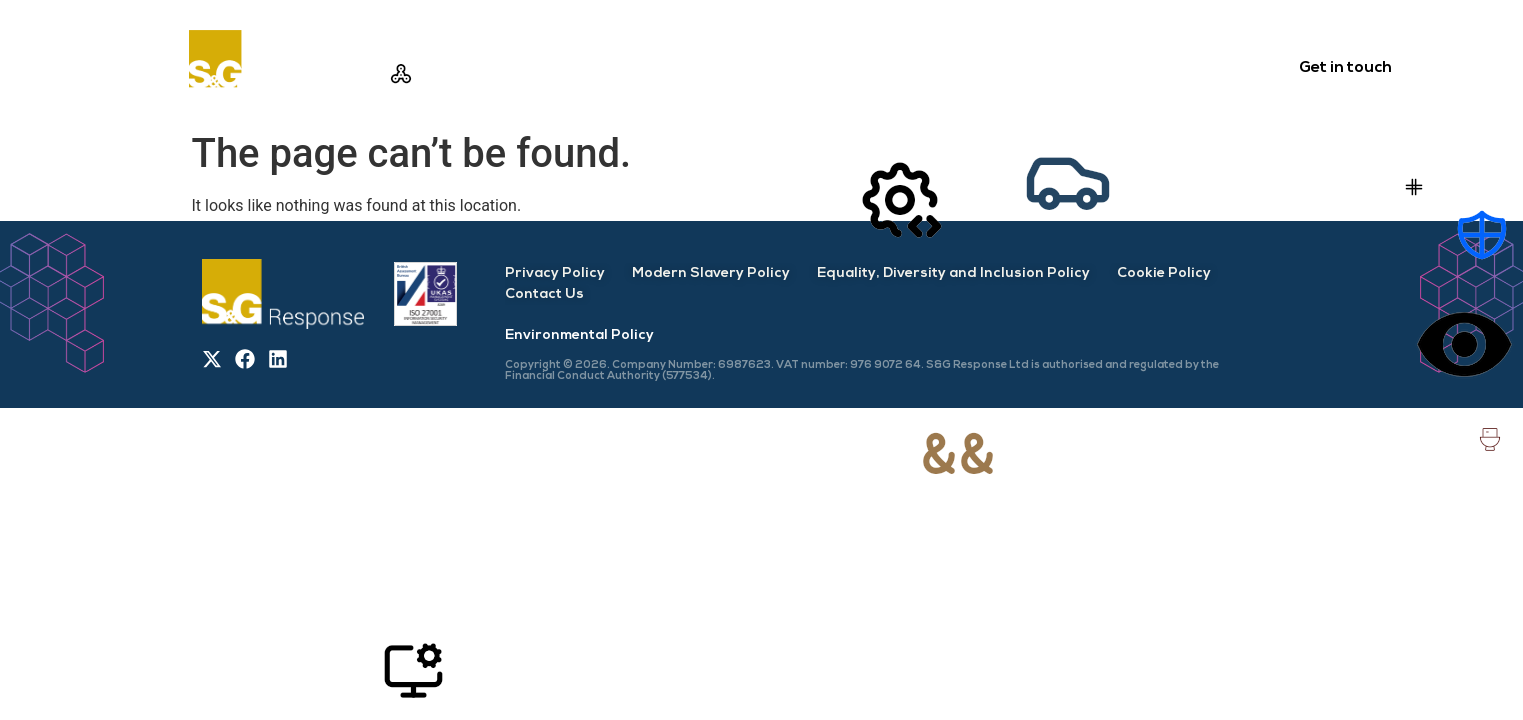 The width and height of the screenshot is (1523, 720). Describe the element at coordinates (958, 455) in the screenshot. I see `insert special characters or symbols` at that location.